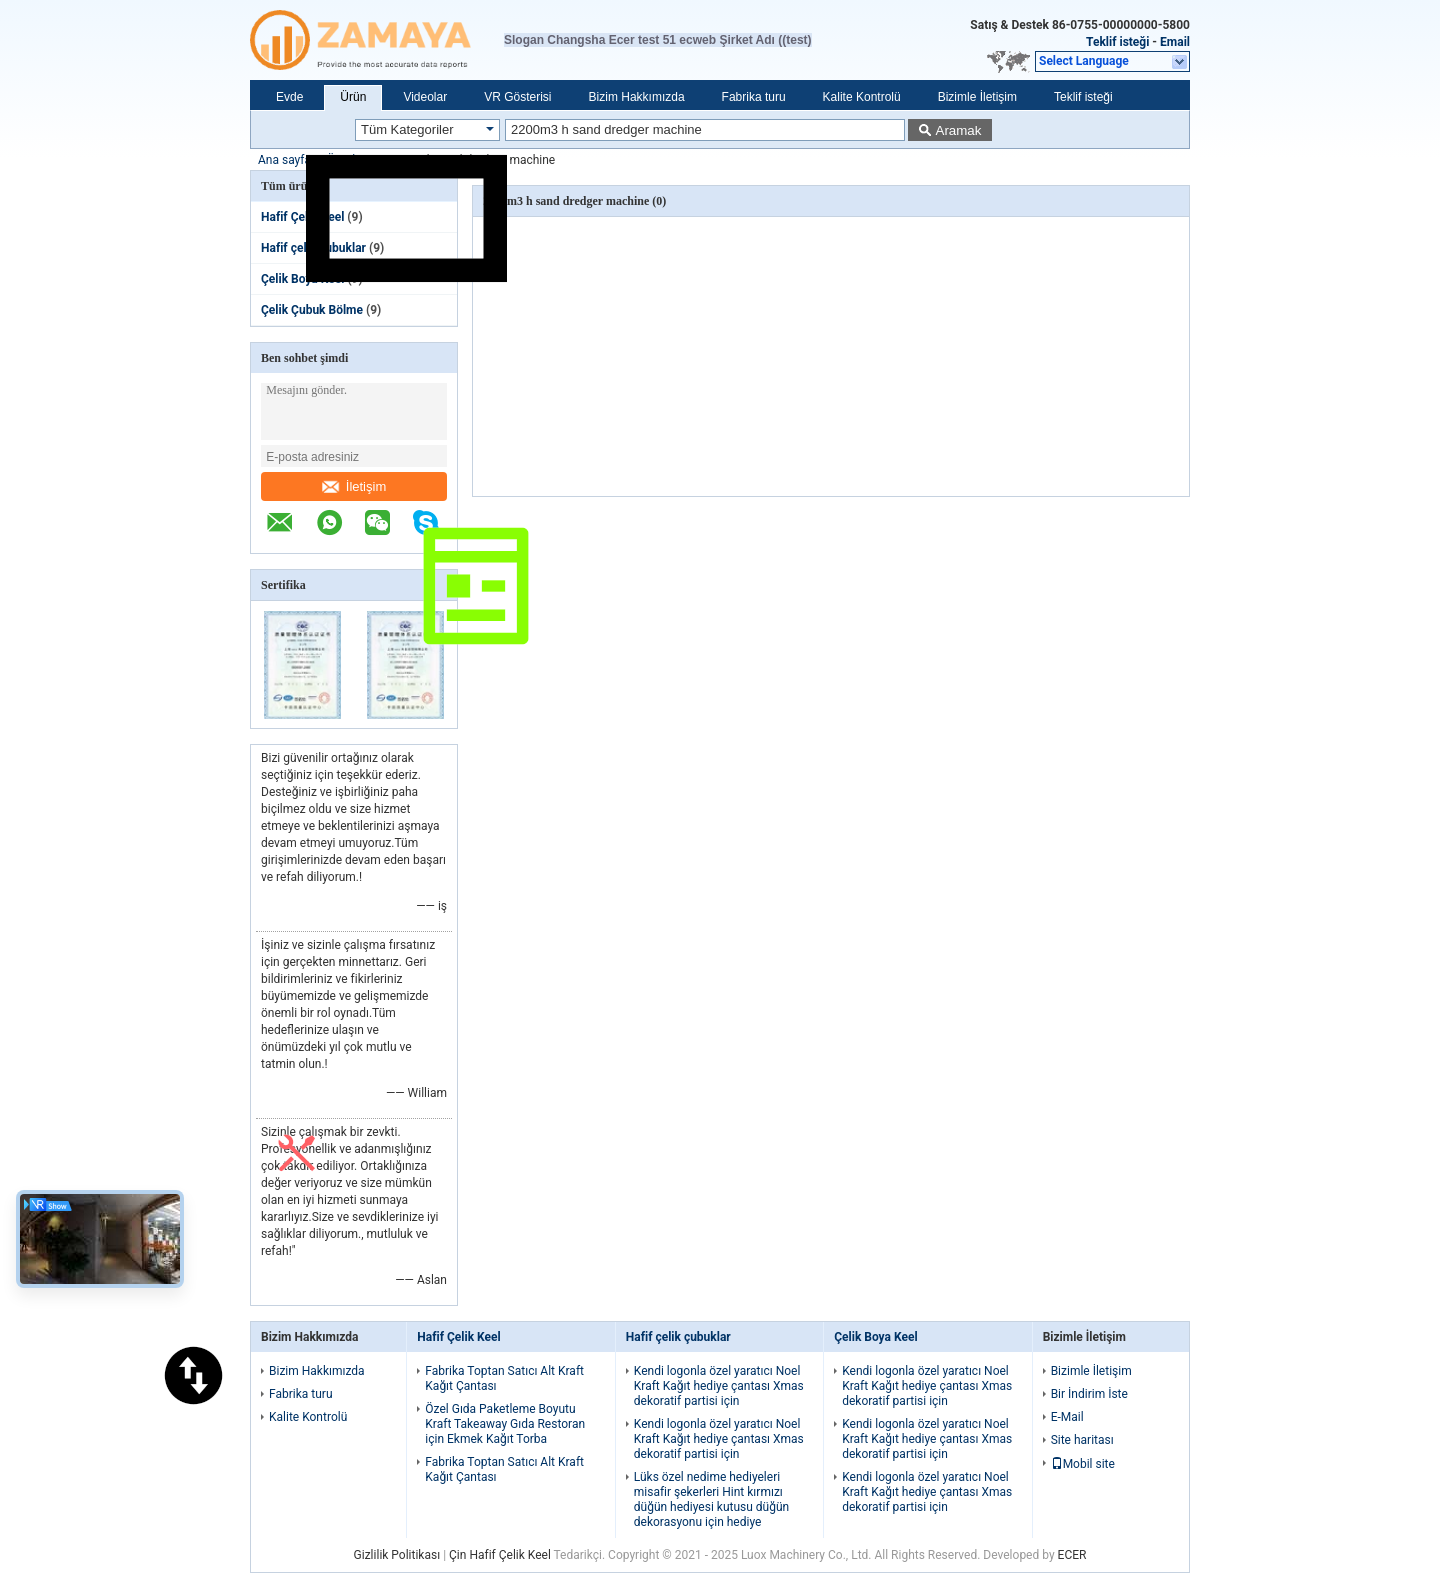 The height and width of the screenshot is (1578, 1440). I want to click on open pages document, so click(476, 586).